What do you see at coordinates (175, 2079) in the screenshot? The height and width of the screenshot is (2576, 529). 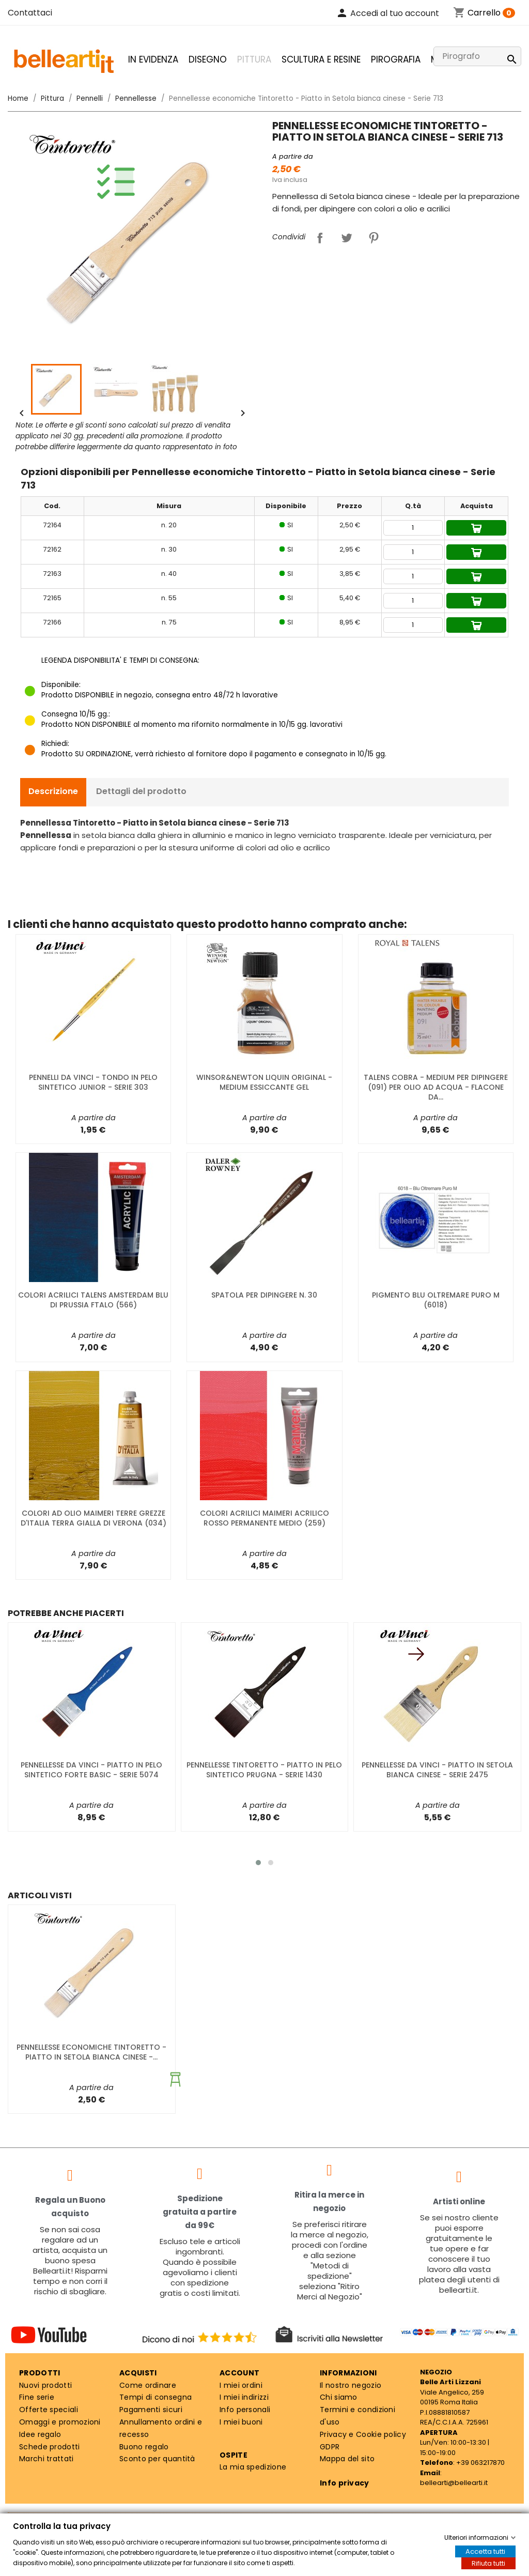 I see `browse furniture or seating options` at bounding box center [175, 2079].